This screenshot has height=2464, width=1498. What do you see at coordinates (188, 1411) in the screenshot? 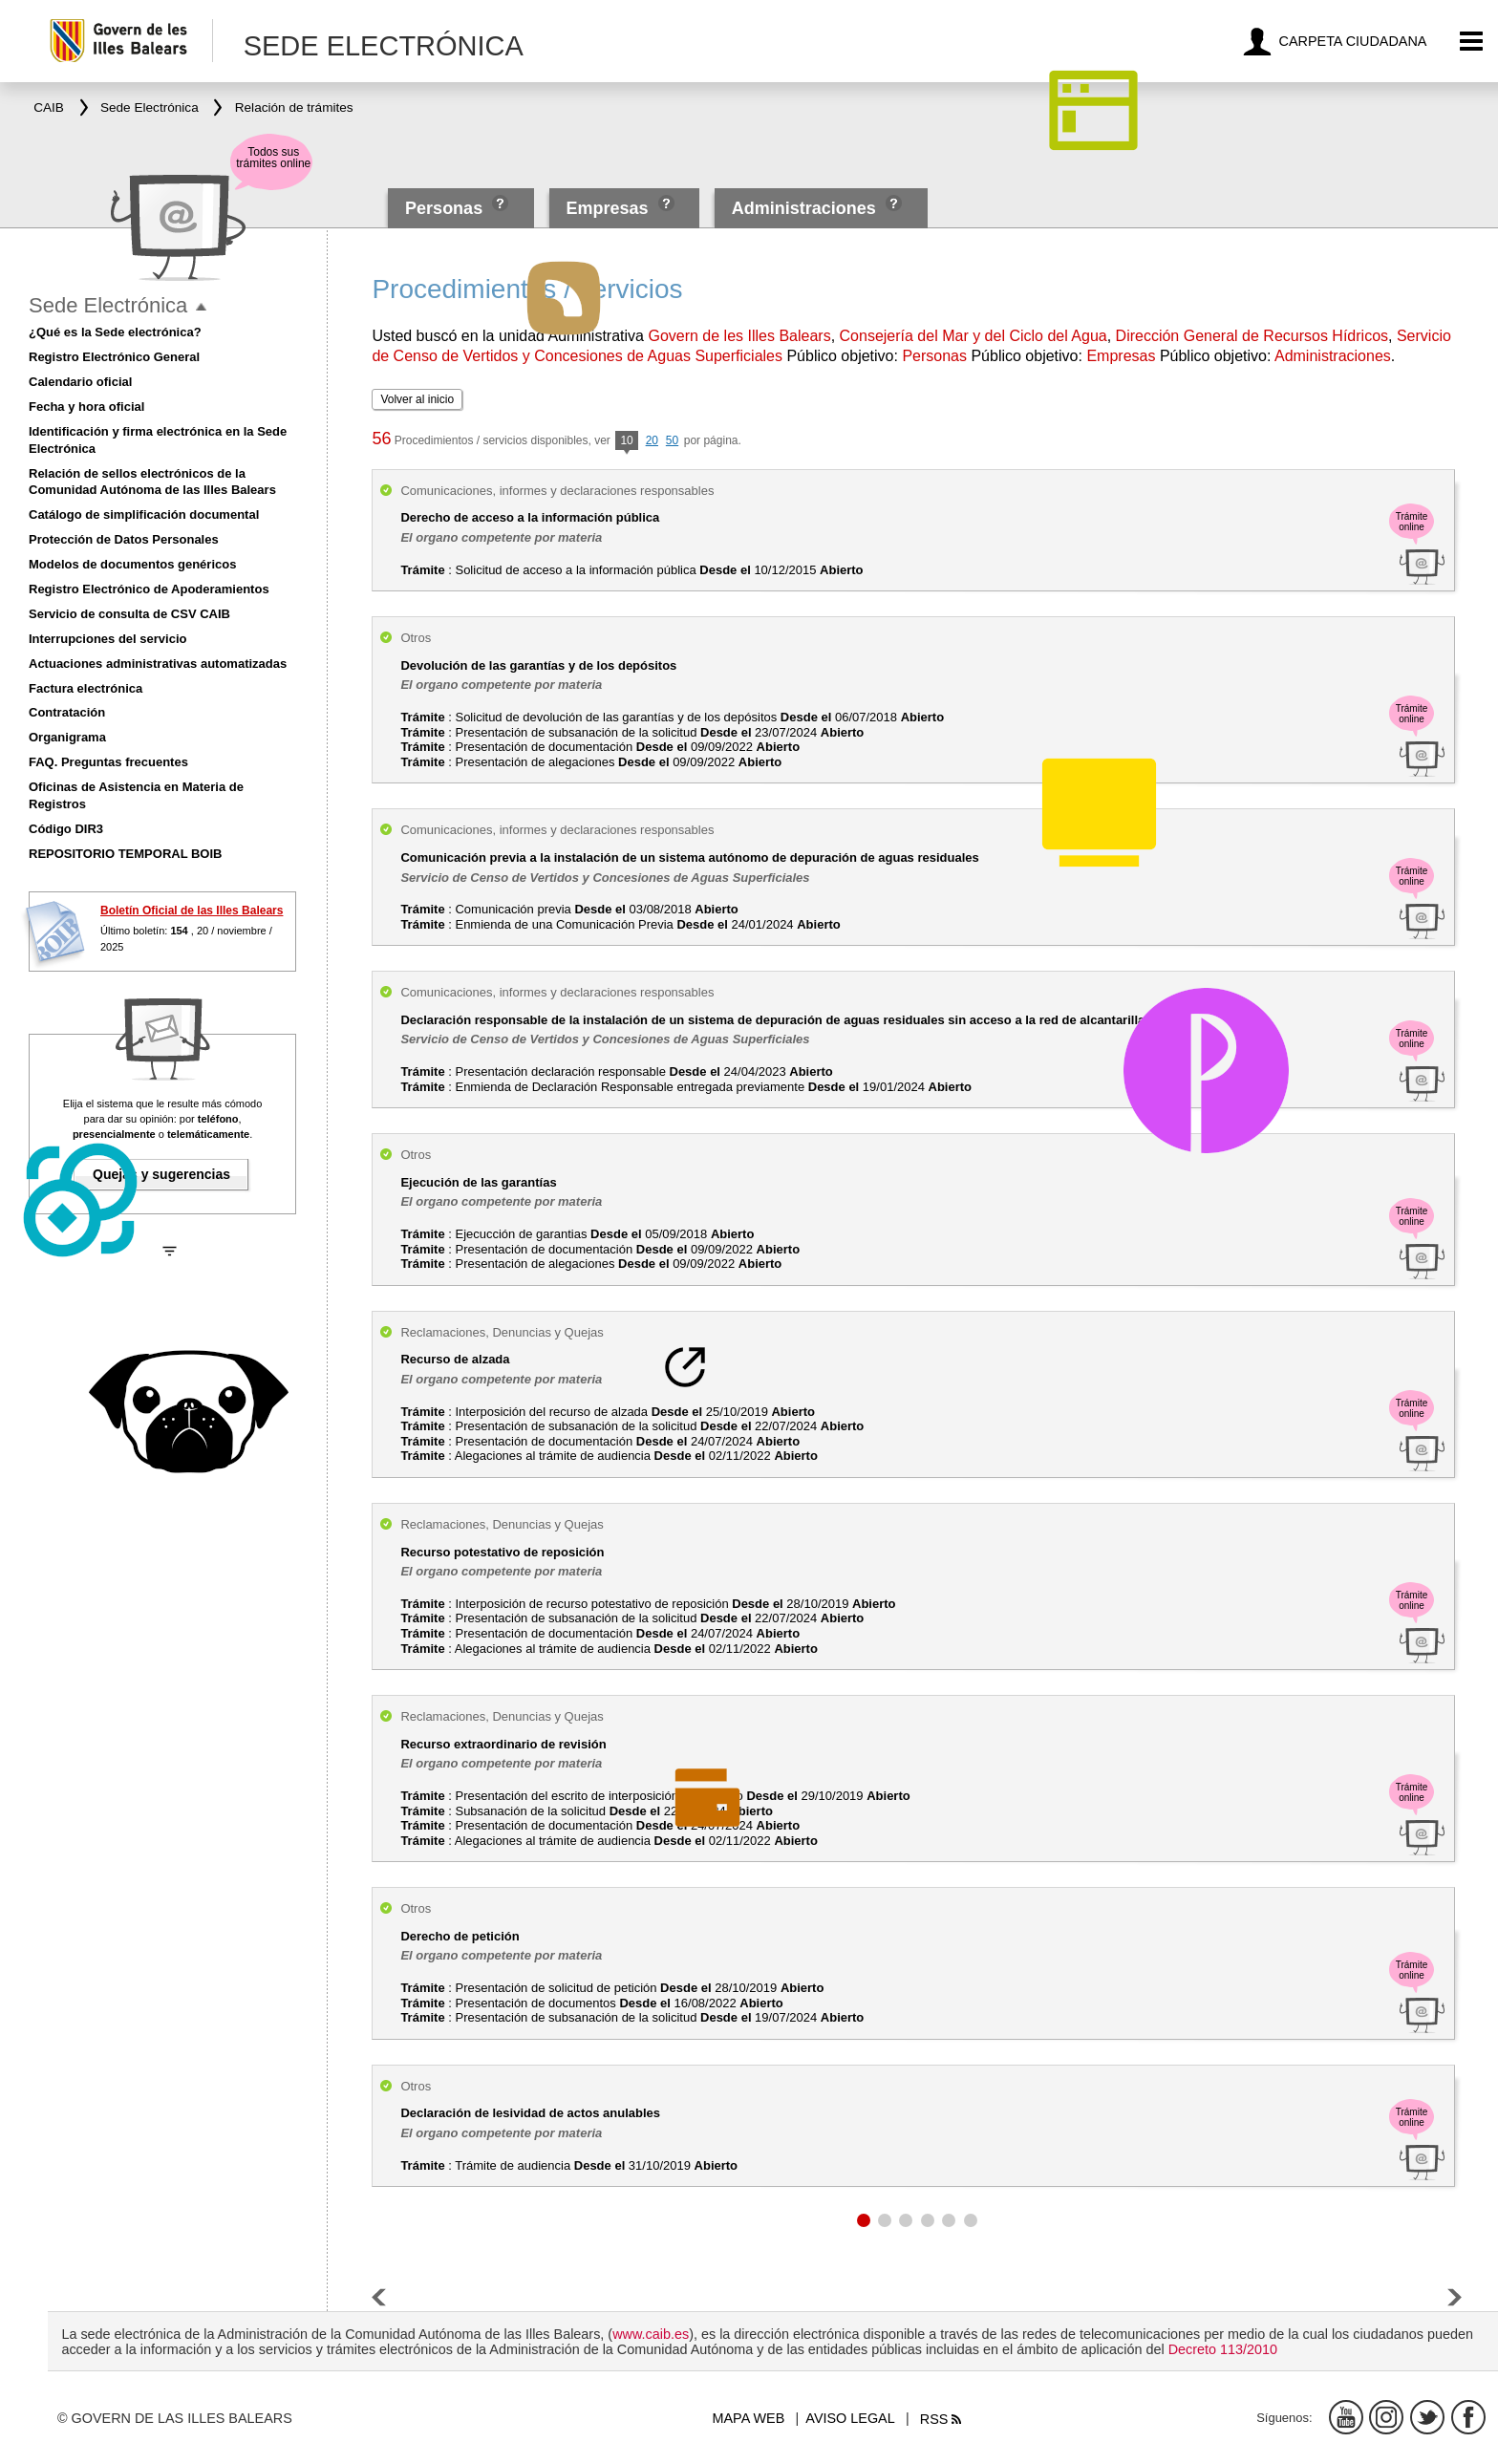
I see `pug template engine logo` at bounding box center [188, 1411].